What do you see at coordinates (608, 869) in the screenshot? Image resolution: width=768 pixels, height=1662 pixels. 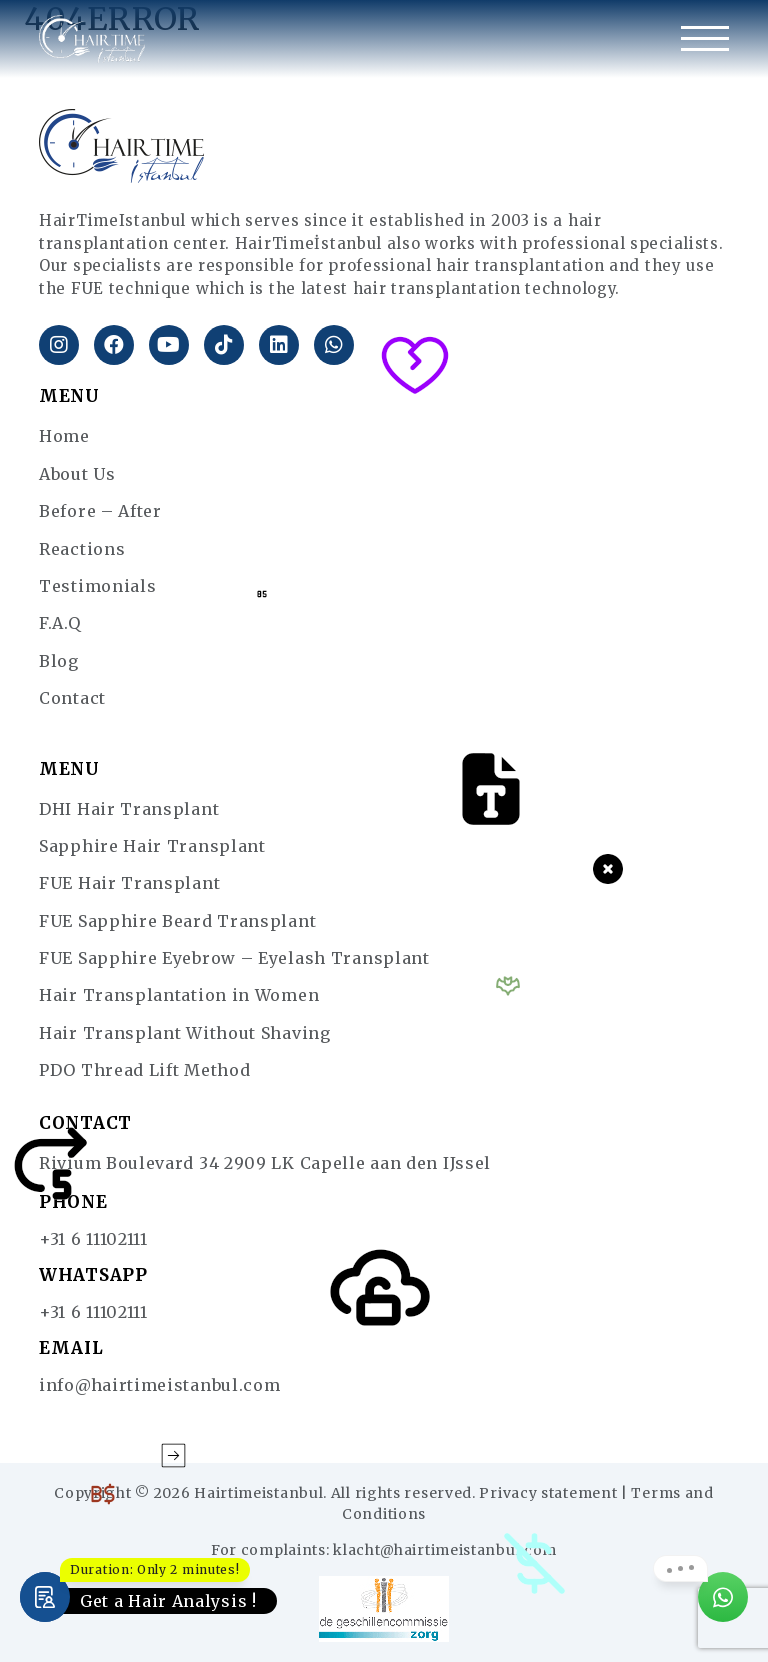 I see `close or dismiss a dialog` at bounding box center [608, 869].